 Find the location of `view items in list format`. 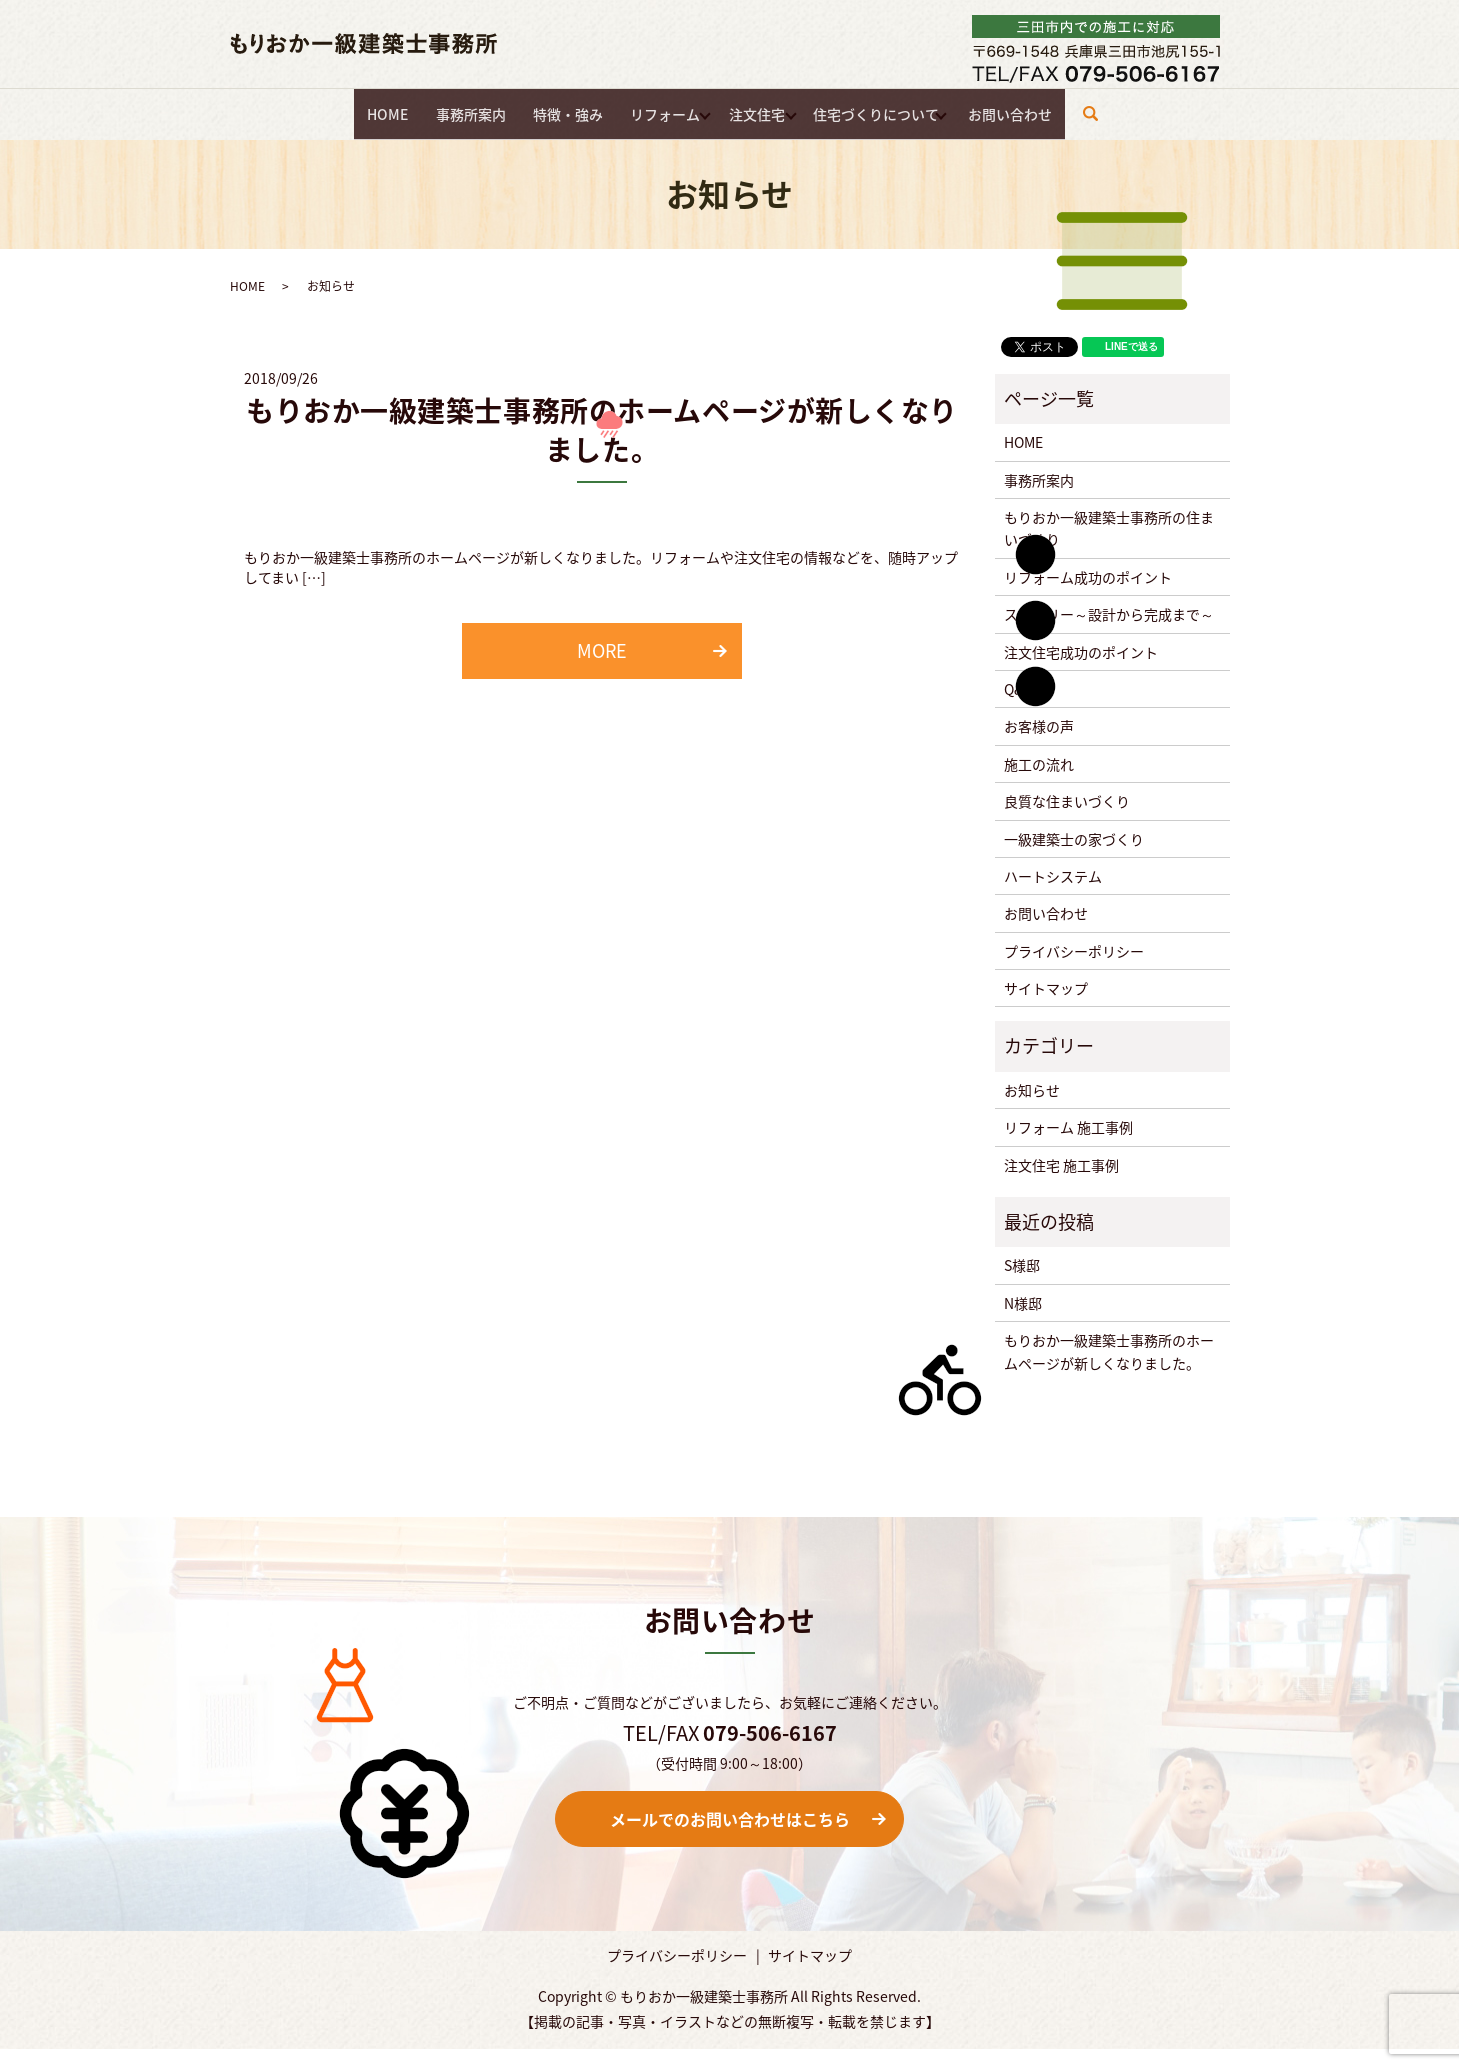

view items in list format is located at coordinates (1122, 261).